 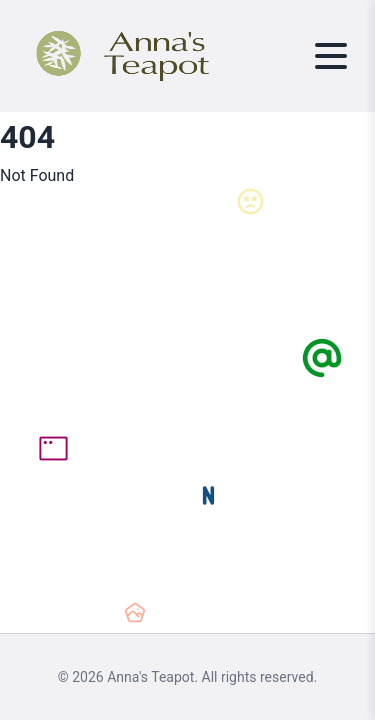 I want to click on open a new application window, so click(x=53, y=448).